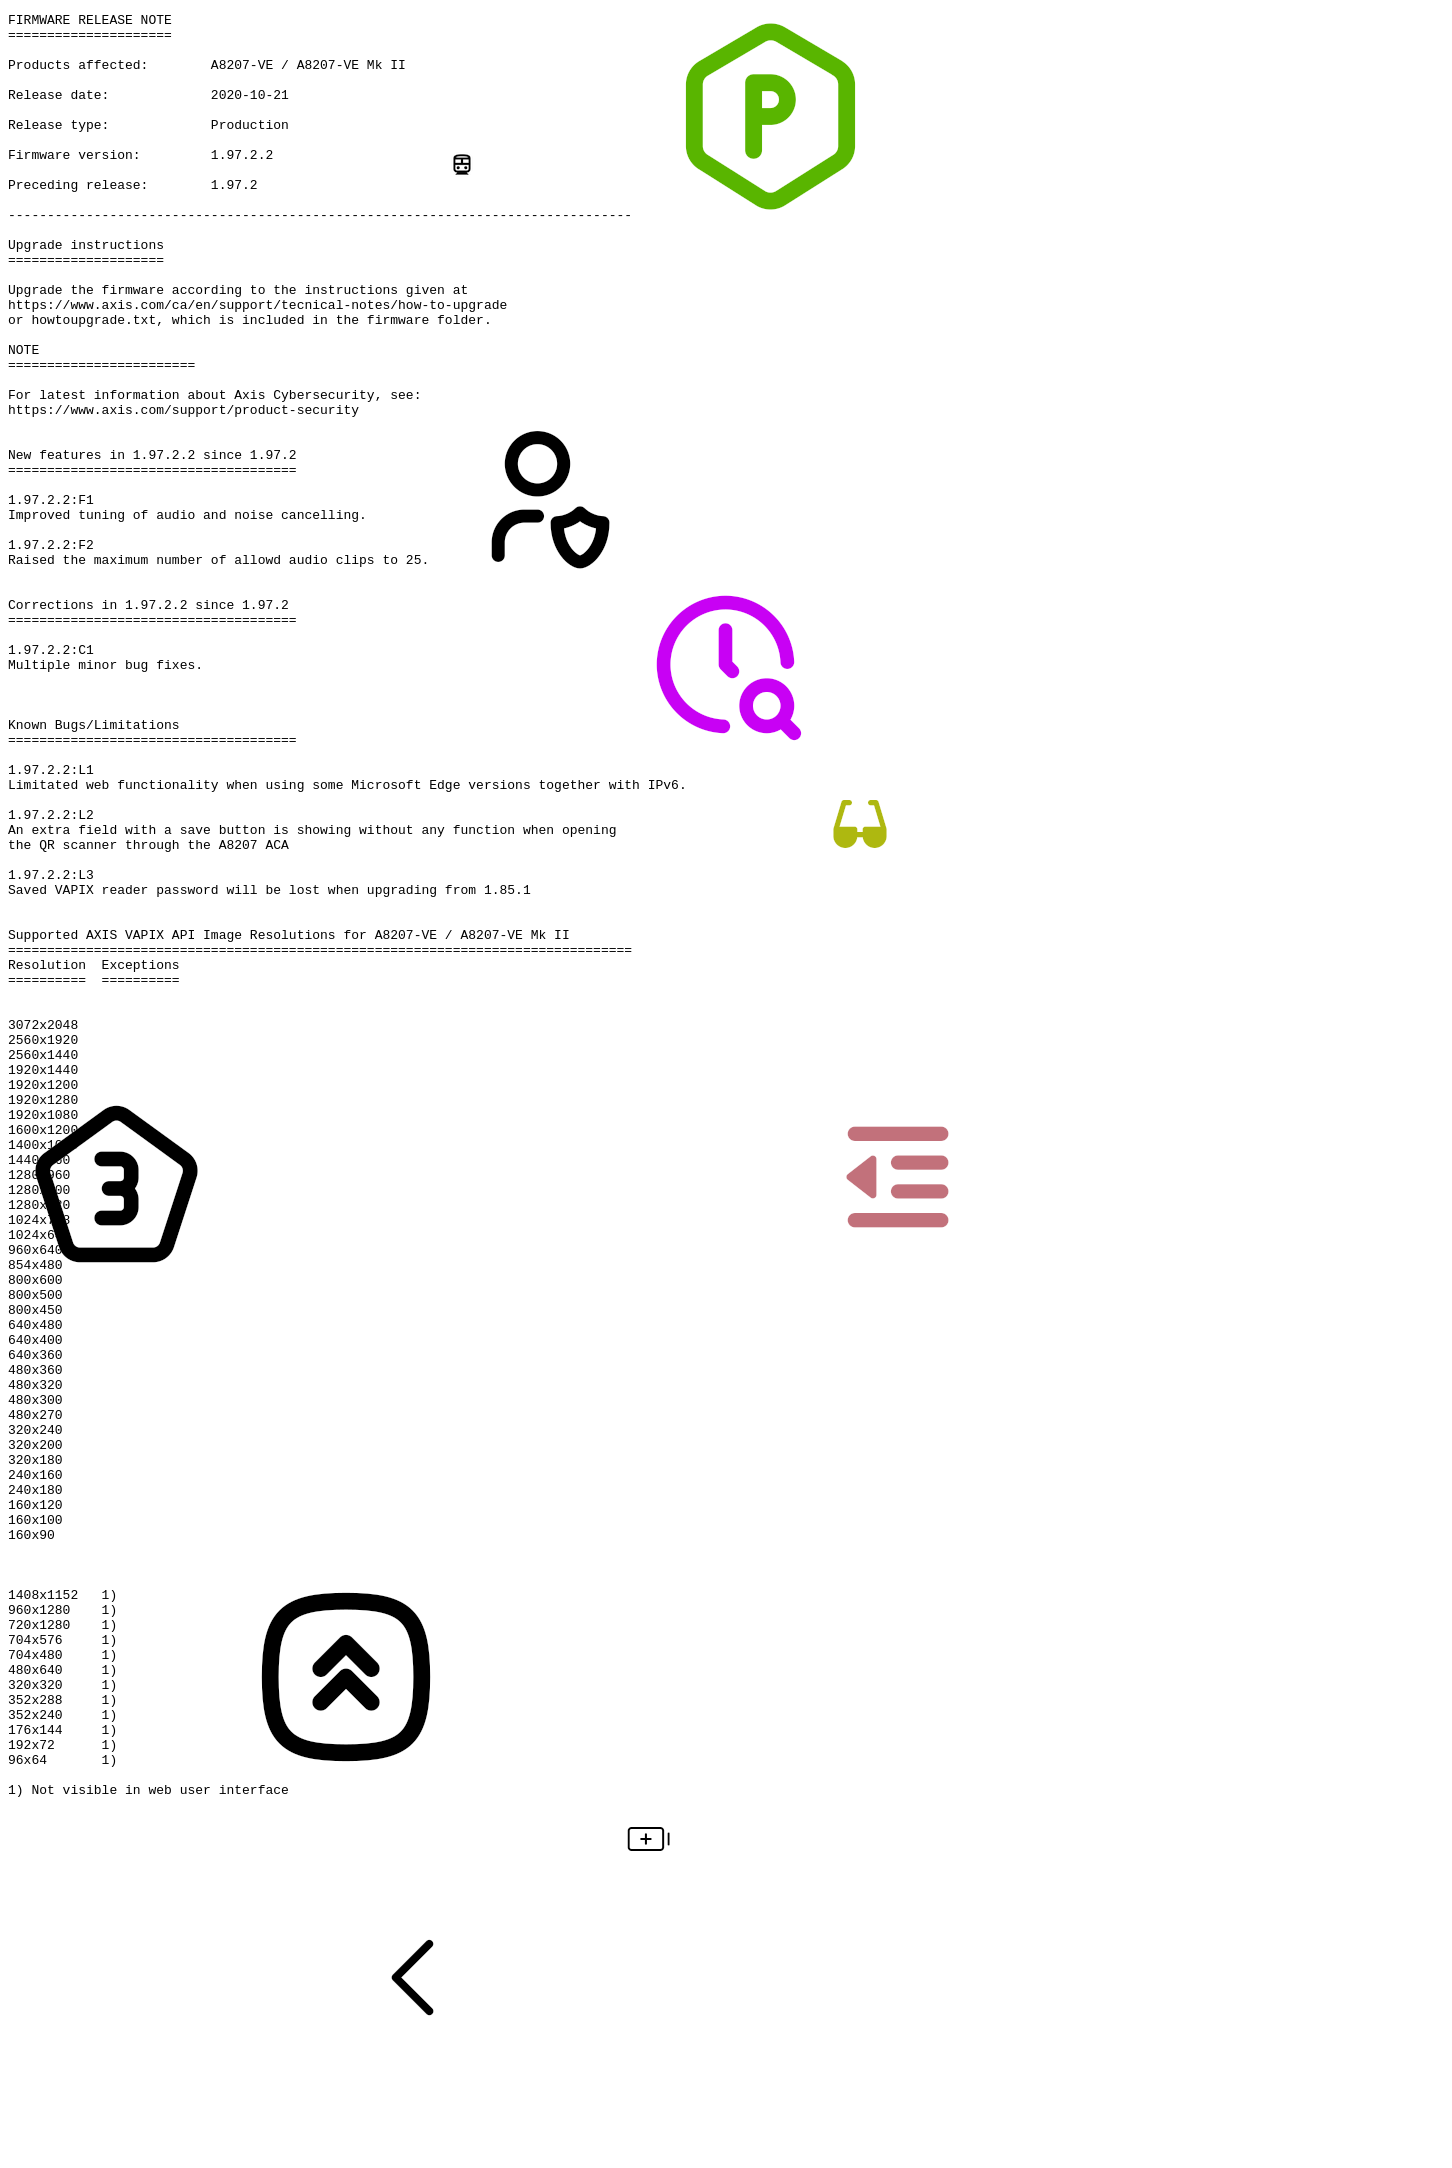 The image size is (1452, 2168). I want to click on scroll to top of page, so click(346, 1677).